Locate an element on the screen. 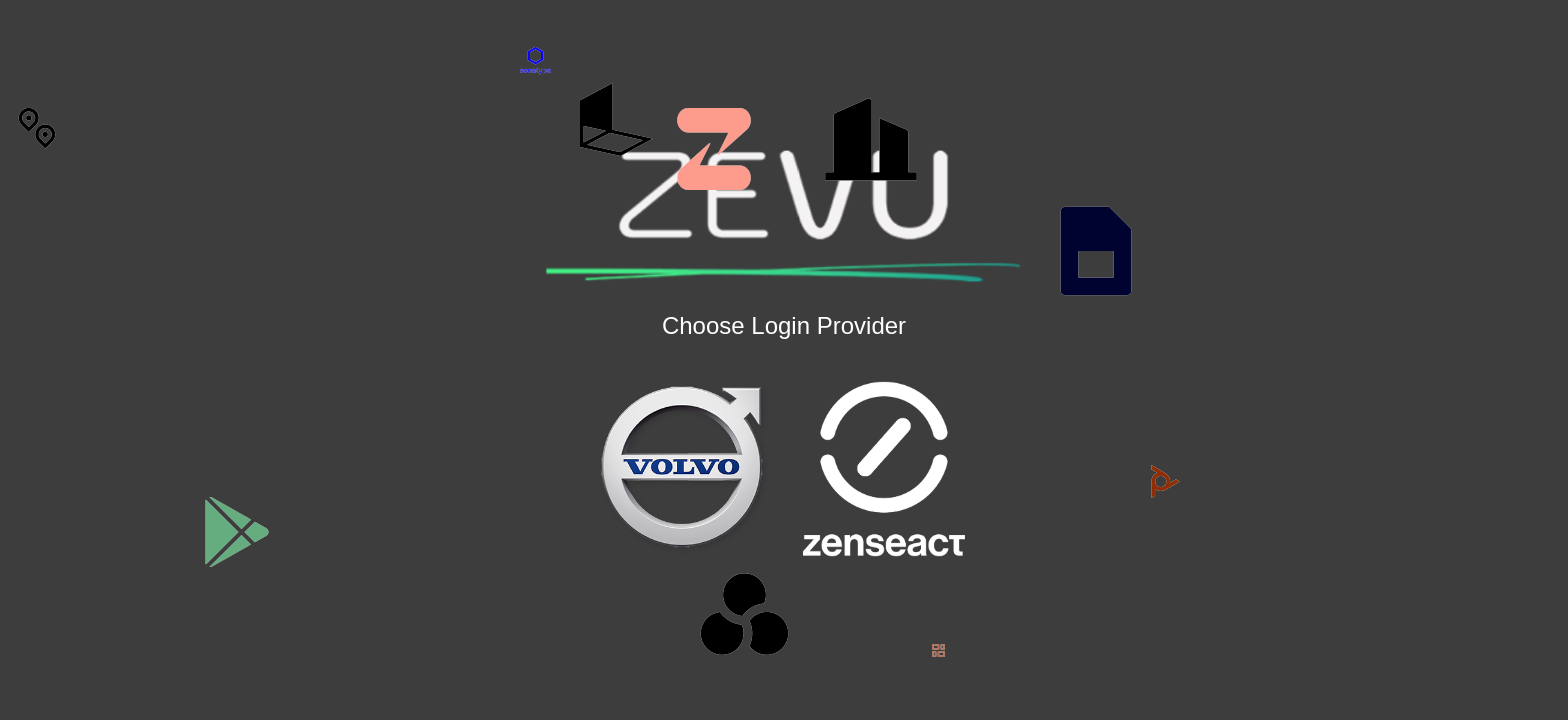  visit nexon's website or services is located at coordinates (616, 119).